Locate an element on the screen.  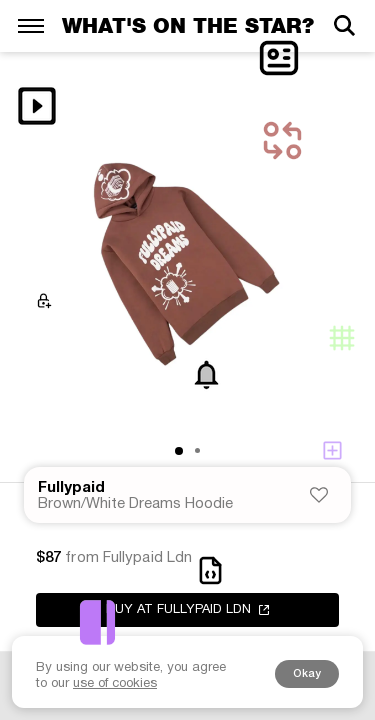
view items in grid layout is located at coordinates (342, 338).